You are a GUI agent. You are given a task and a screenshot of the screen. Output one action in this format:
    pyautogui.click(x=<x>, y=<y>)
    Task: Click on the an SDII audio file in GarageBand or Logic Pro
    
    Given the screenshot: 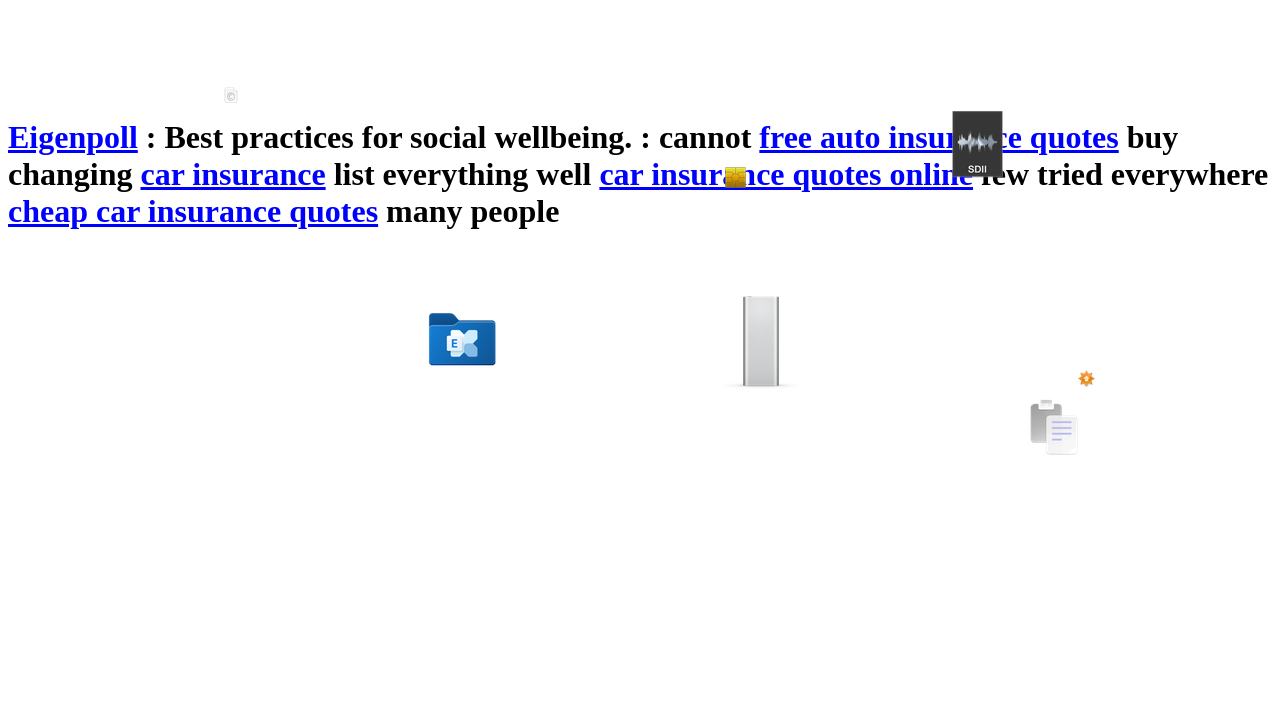 What is the action you would take?
    pyautogui.click(x=977, y=145)
    